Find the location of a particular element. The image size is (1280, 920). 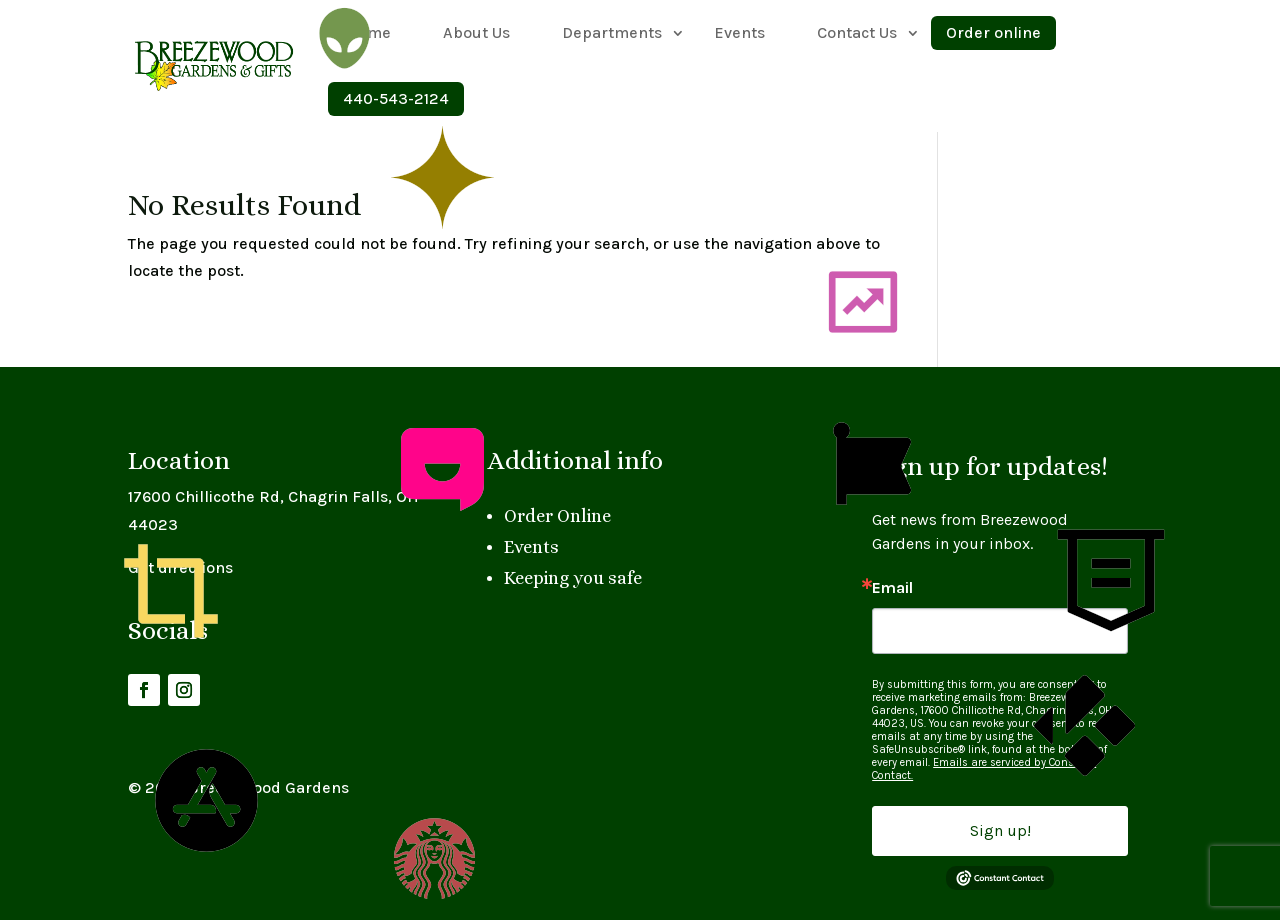

view financial growth or investment performance is located at coordinates (863, 302).